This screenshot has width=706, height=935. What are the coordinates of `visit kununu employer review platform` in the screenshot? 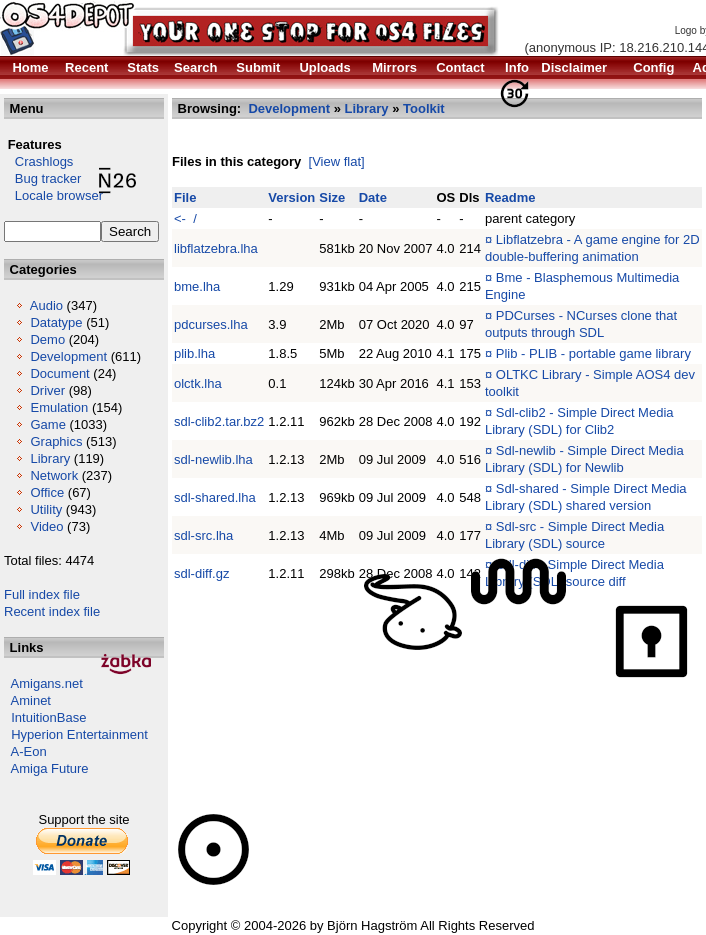 It's located at (518, 581).